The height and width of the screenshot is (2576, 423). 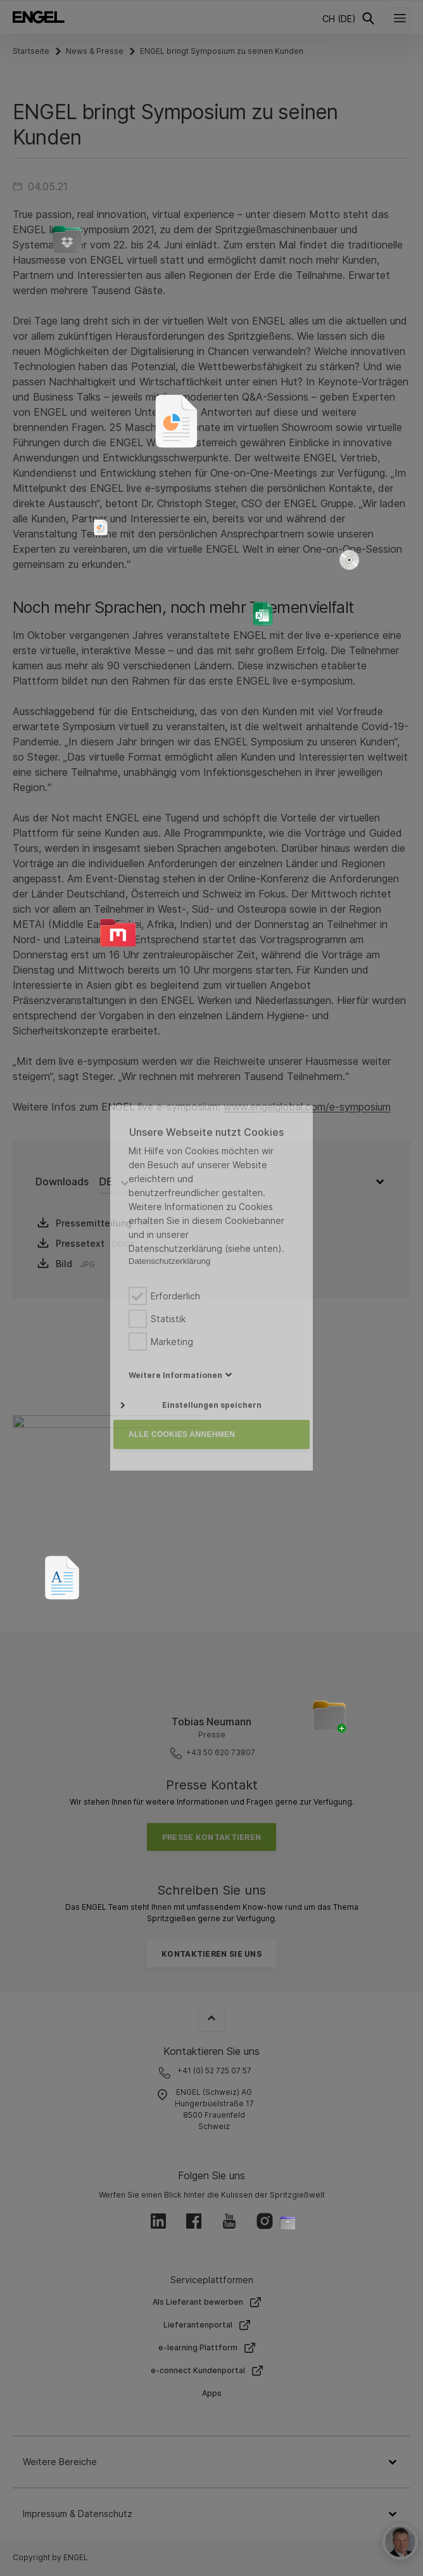 What do you see at coordinates (287, 2222) in the screenshot?
I see `open the files application` at bounding box center [287, 2222].